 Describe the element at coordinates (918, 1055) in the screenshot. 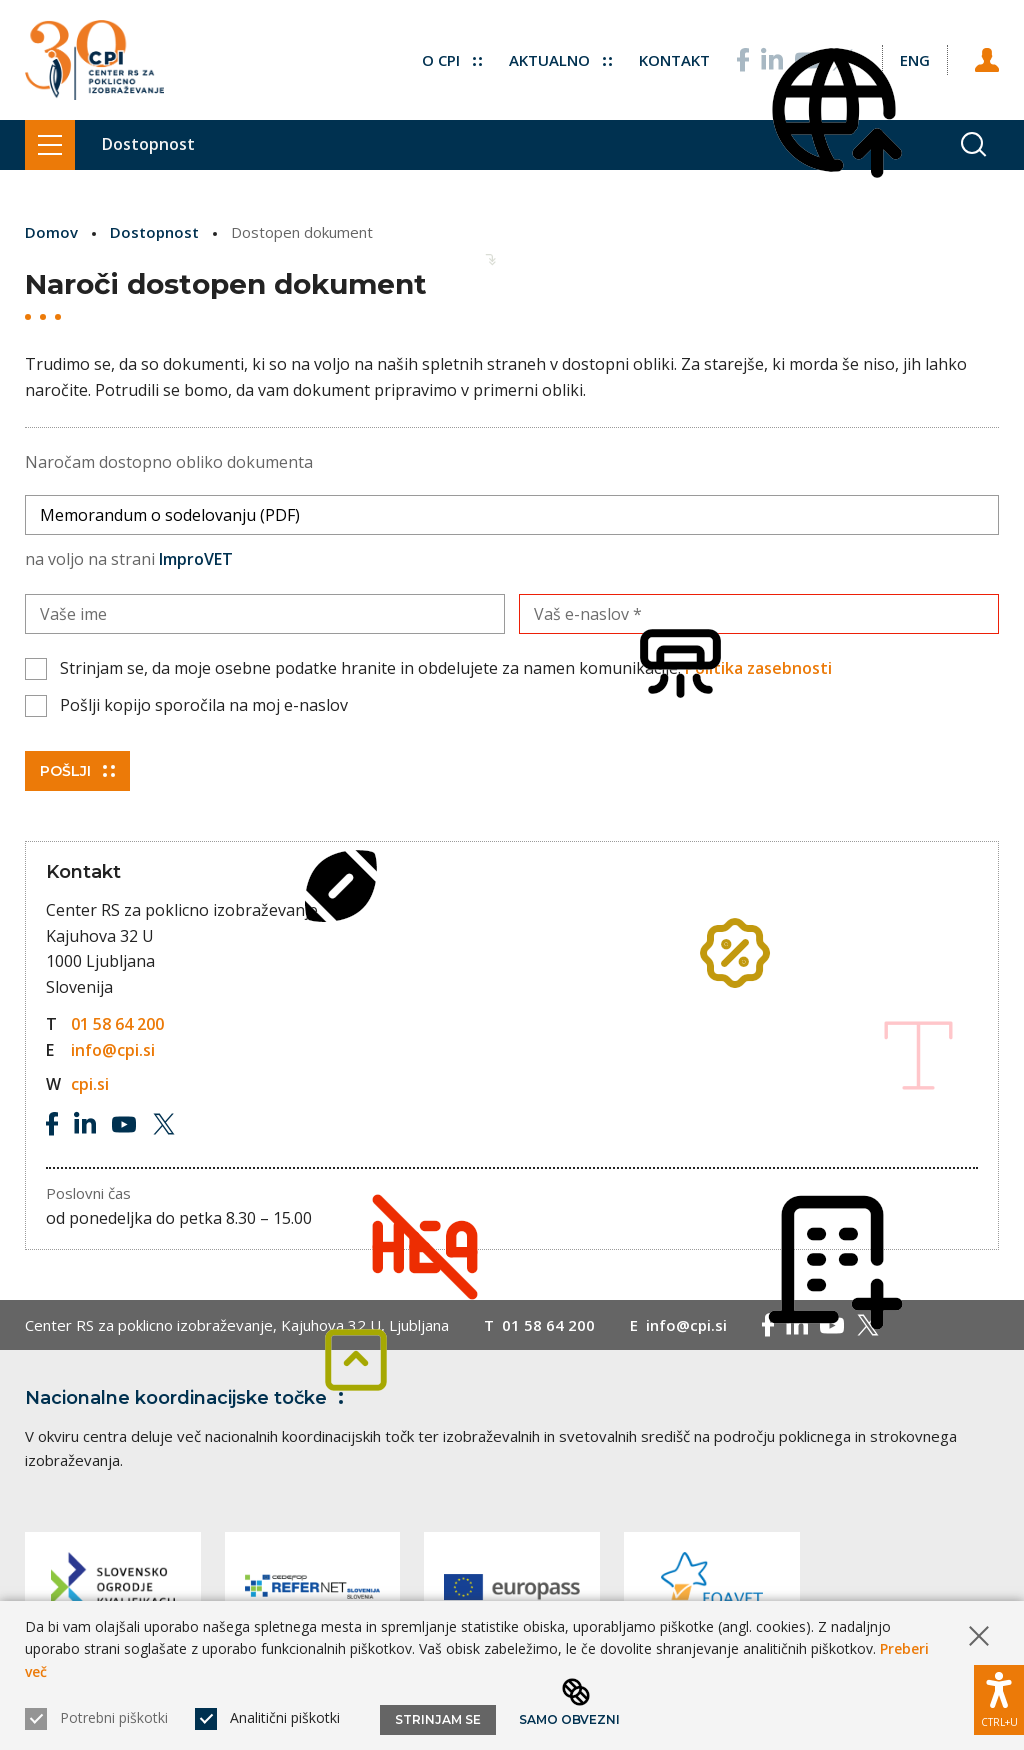

I see `format text or access text styling options` at that location.